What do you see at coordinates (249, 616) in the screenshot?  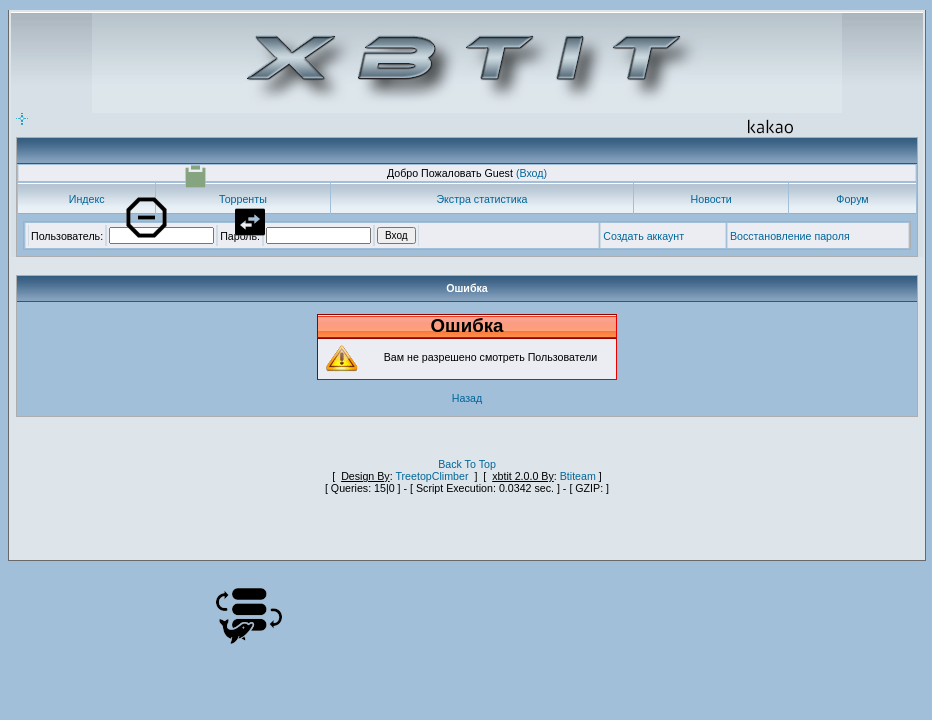 I see `apache dolphinscheduler logo` at bounding box center [249, 616].